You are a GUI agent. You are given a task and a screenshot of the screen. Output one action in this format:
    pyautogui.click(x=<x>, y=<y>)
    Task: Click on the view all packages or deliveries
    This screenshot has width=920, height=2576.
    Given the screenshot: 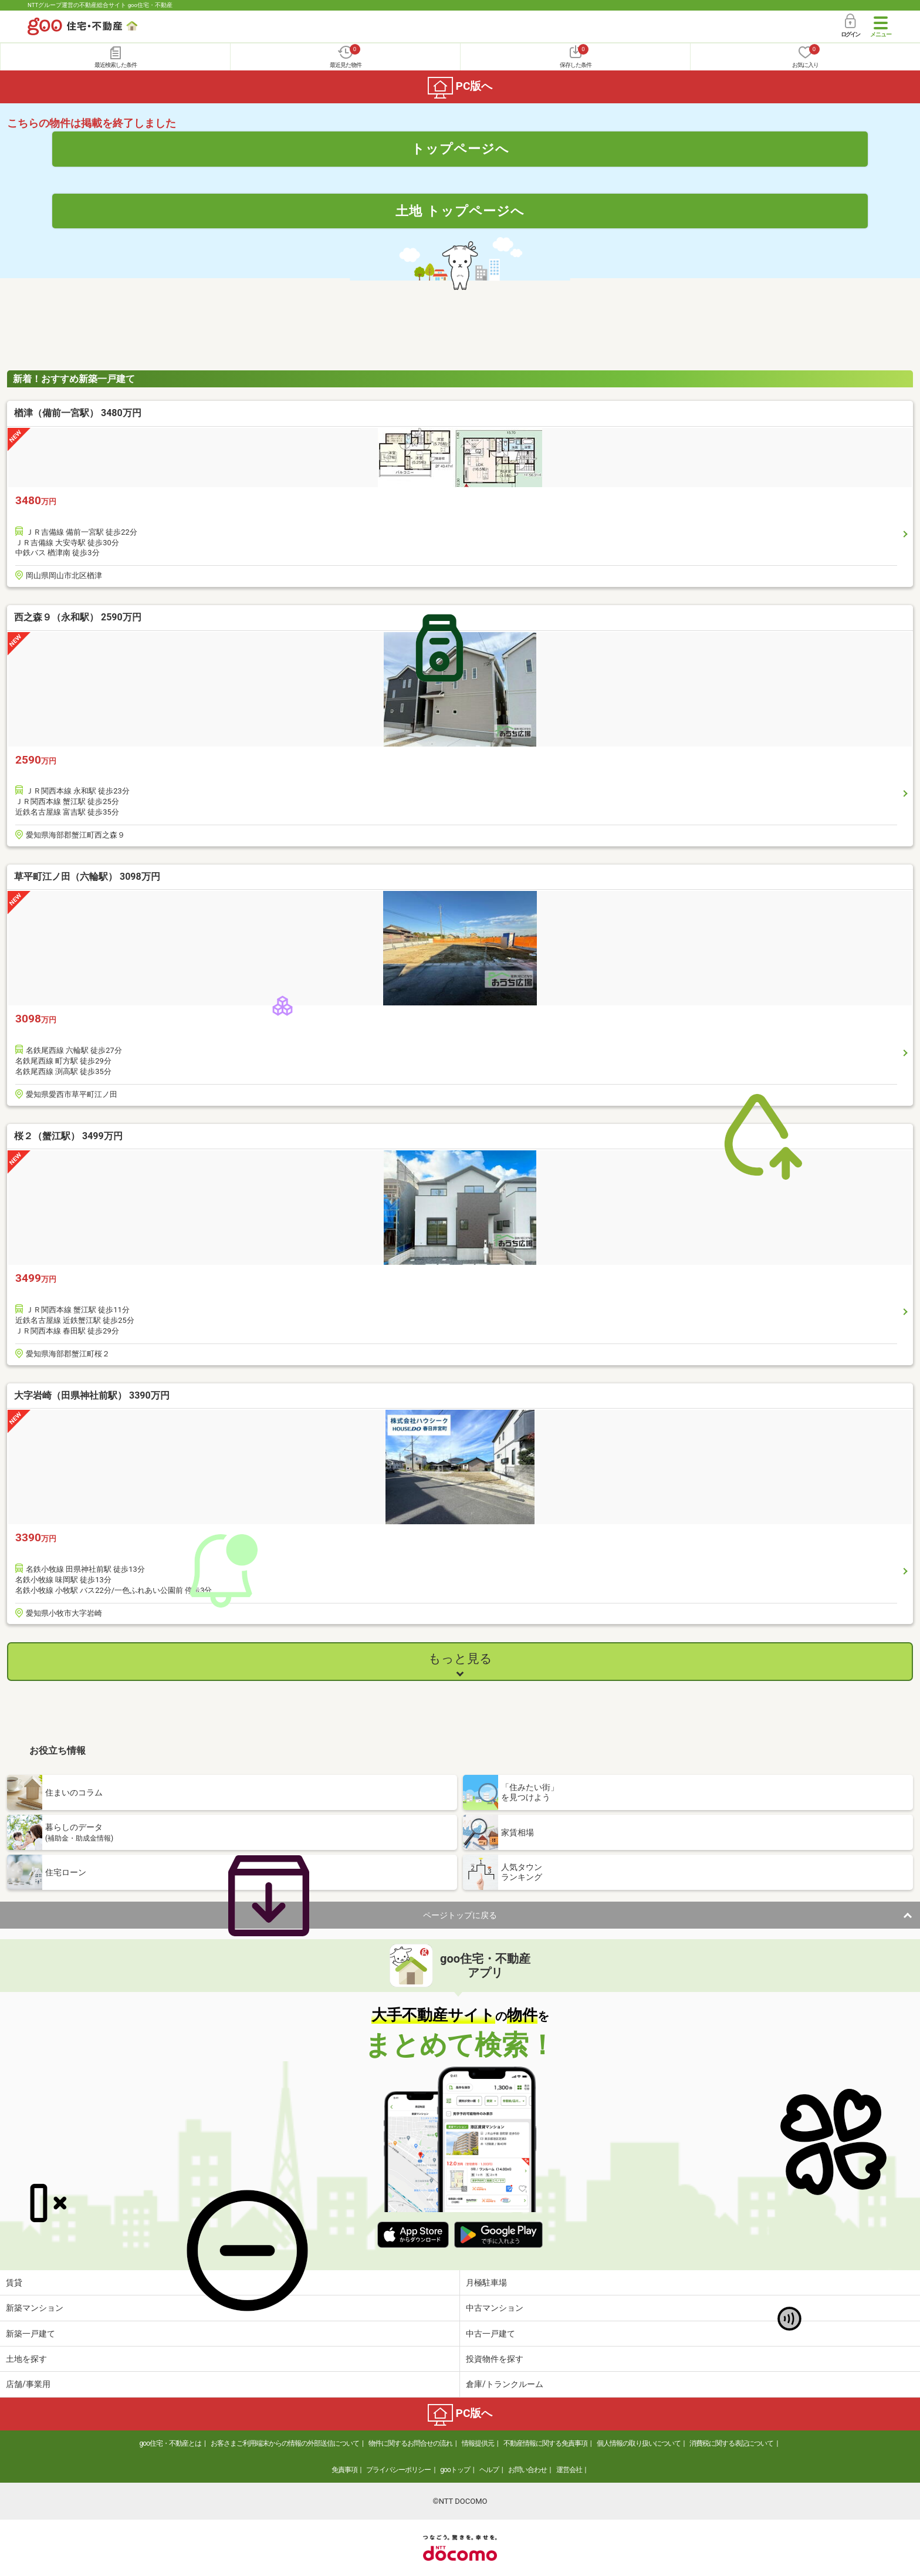 What is the action you would take?
    pyautogui.click(x=282, y=1005)
    